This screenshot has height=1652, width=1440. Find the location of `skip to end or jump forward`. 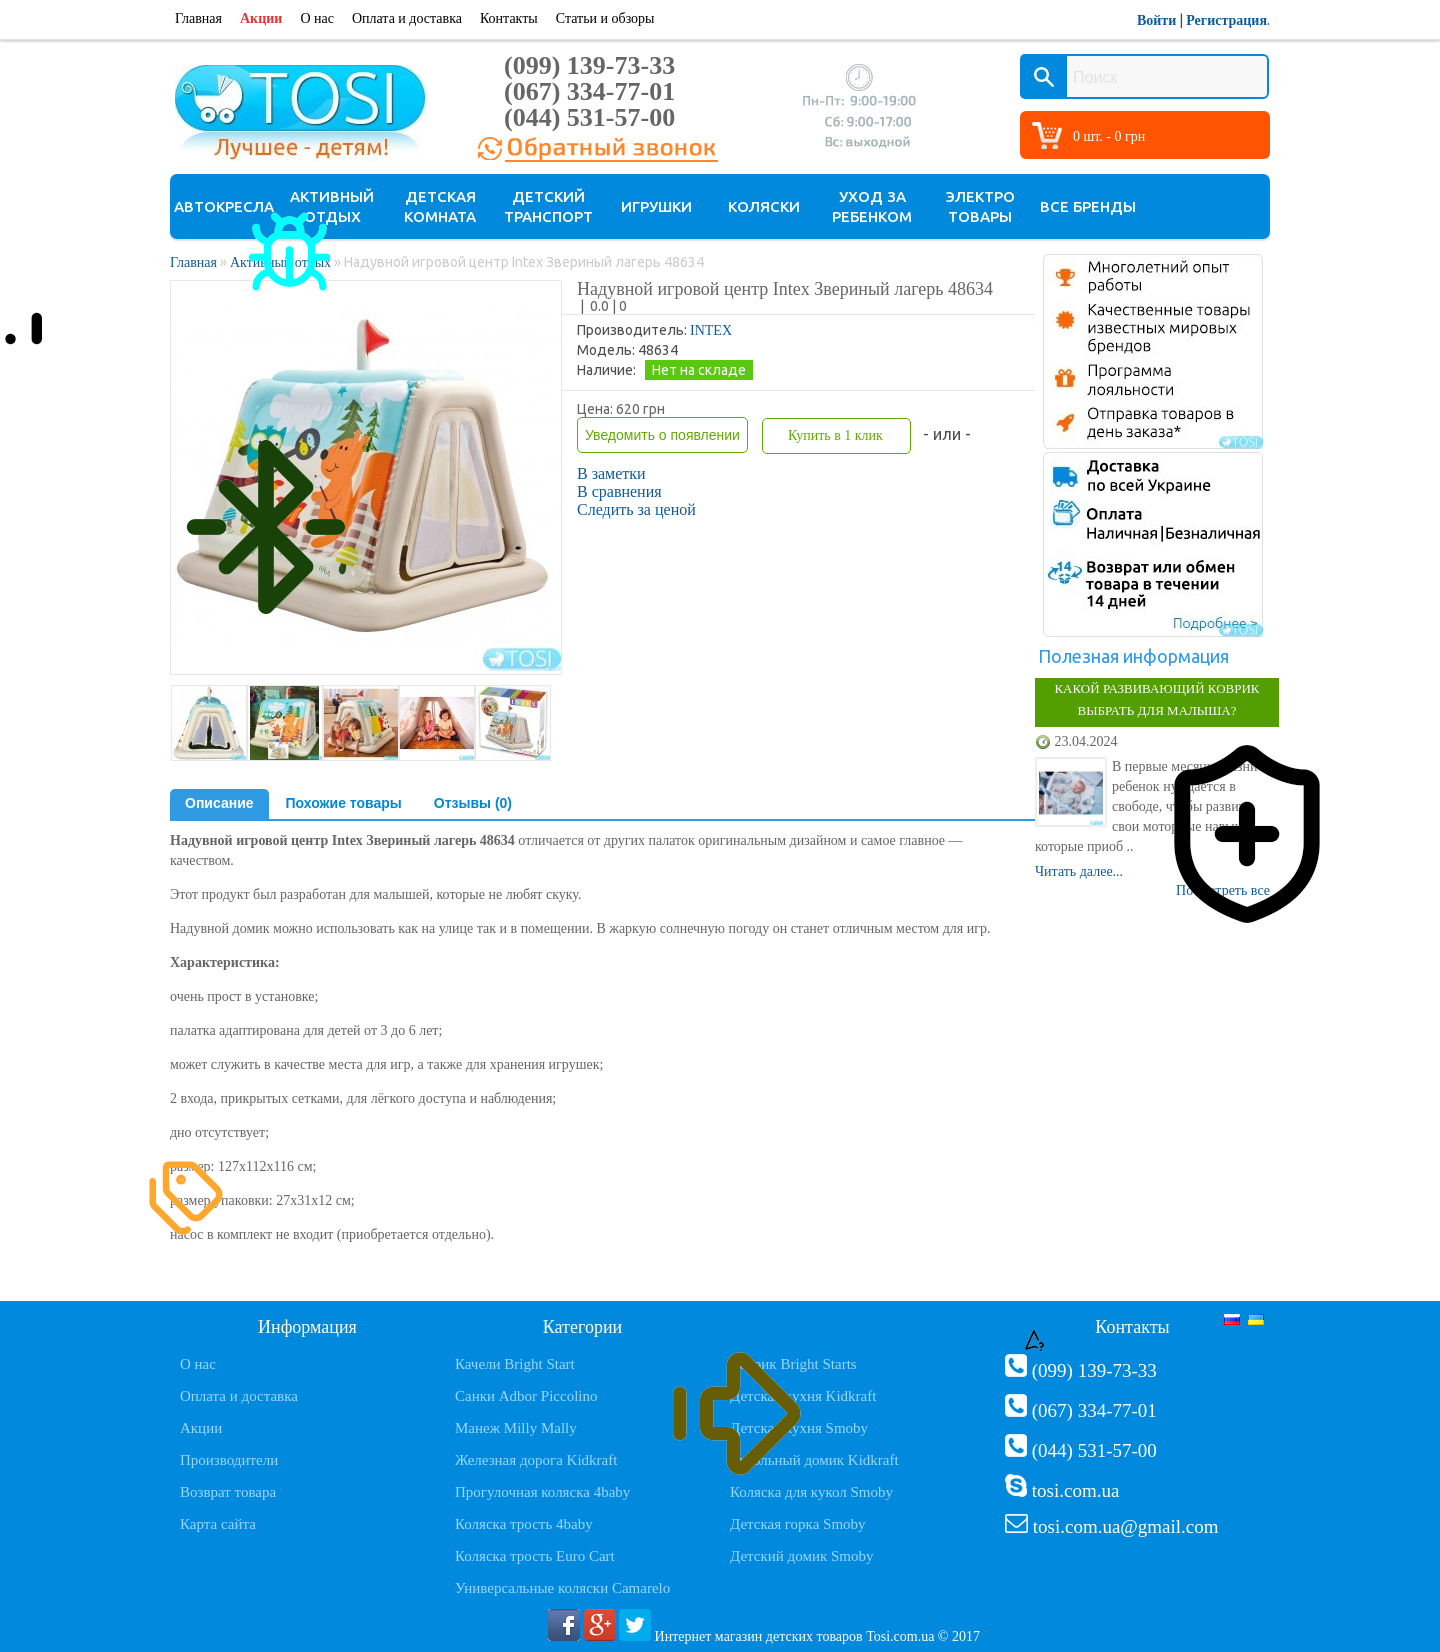

skip to end or jump forward is located at coordinates (733, 1413).